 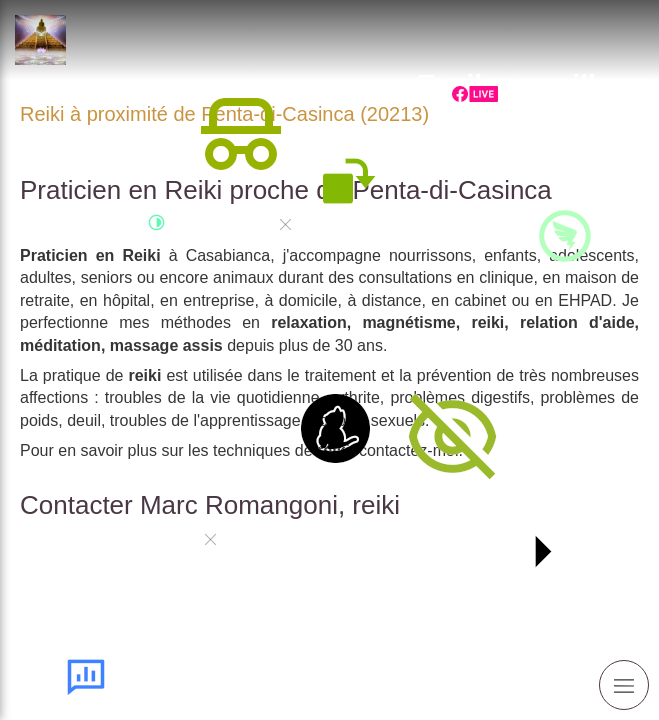 What do you see at coordinates (241, 134) in the screenshot?
I see `incognito or private browsing mode` at bounding box center [241, 134].